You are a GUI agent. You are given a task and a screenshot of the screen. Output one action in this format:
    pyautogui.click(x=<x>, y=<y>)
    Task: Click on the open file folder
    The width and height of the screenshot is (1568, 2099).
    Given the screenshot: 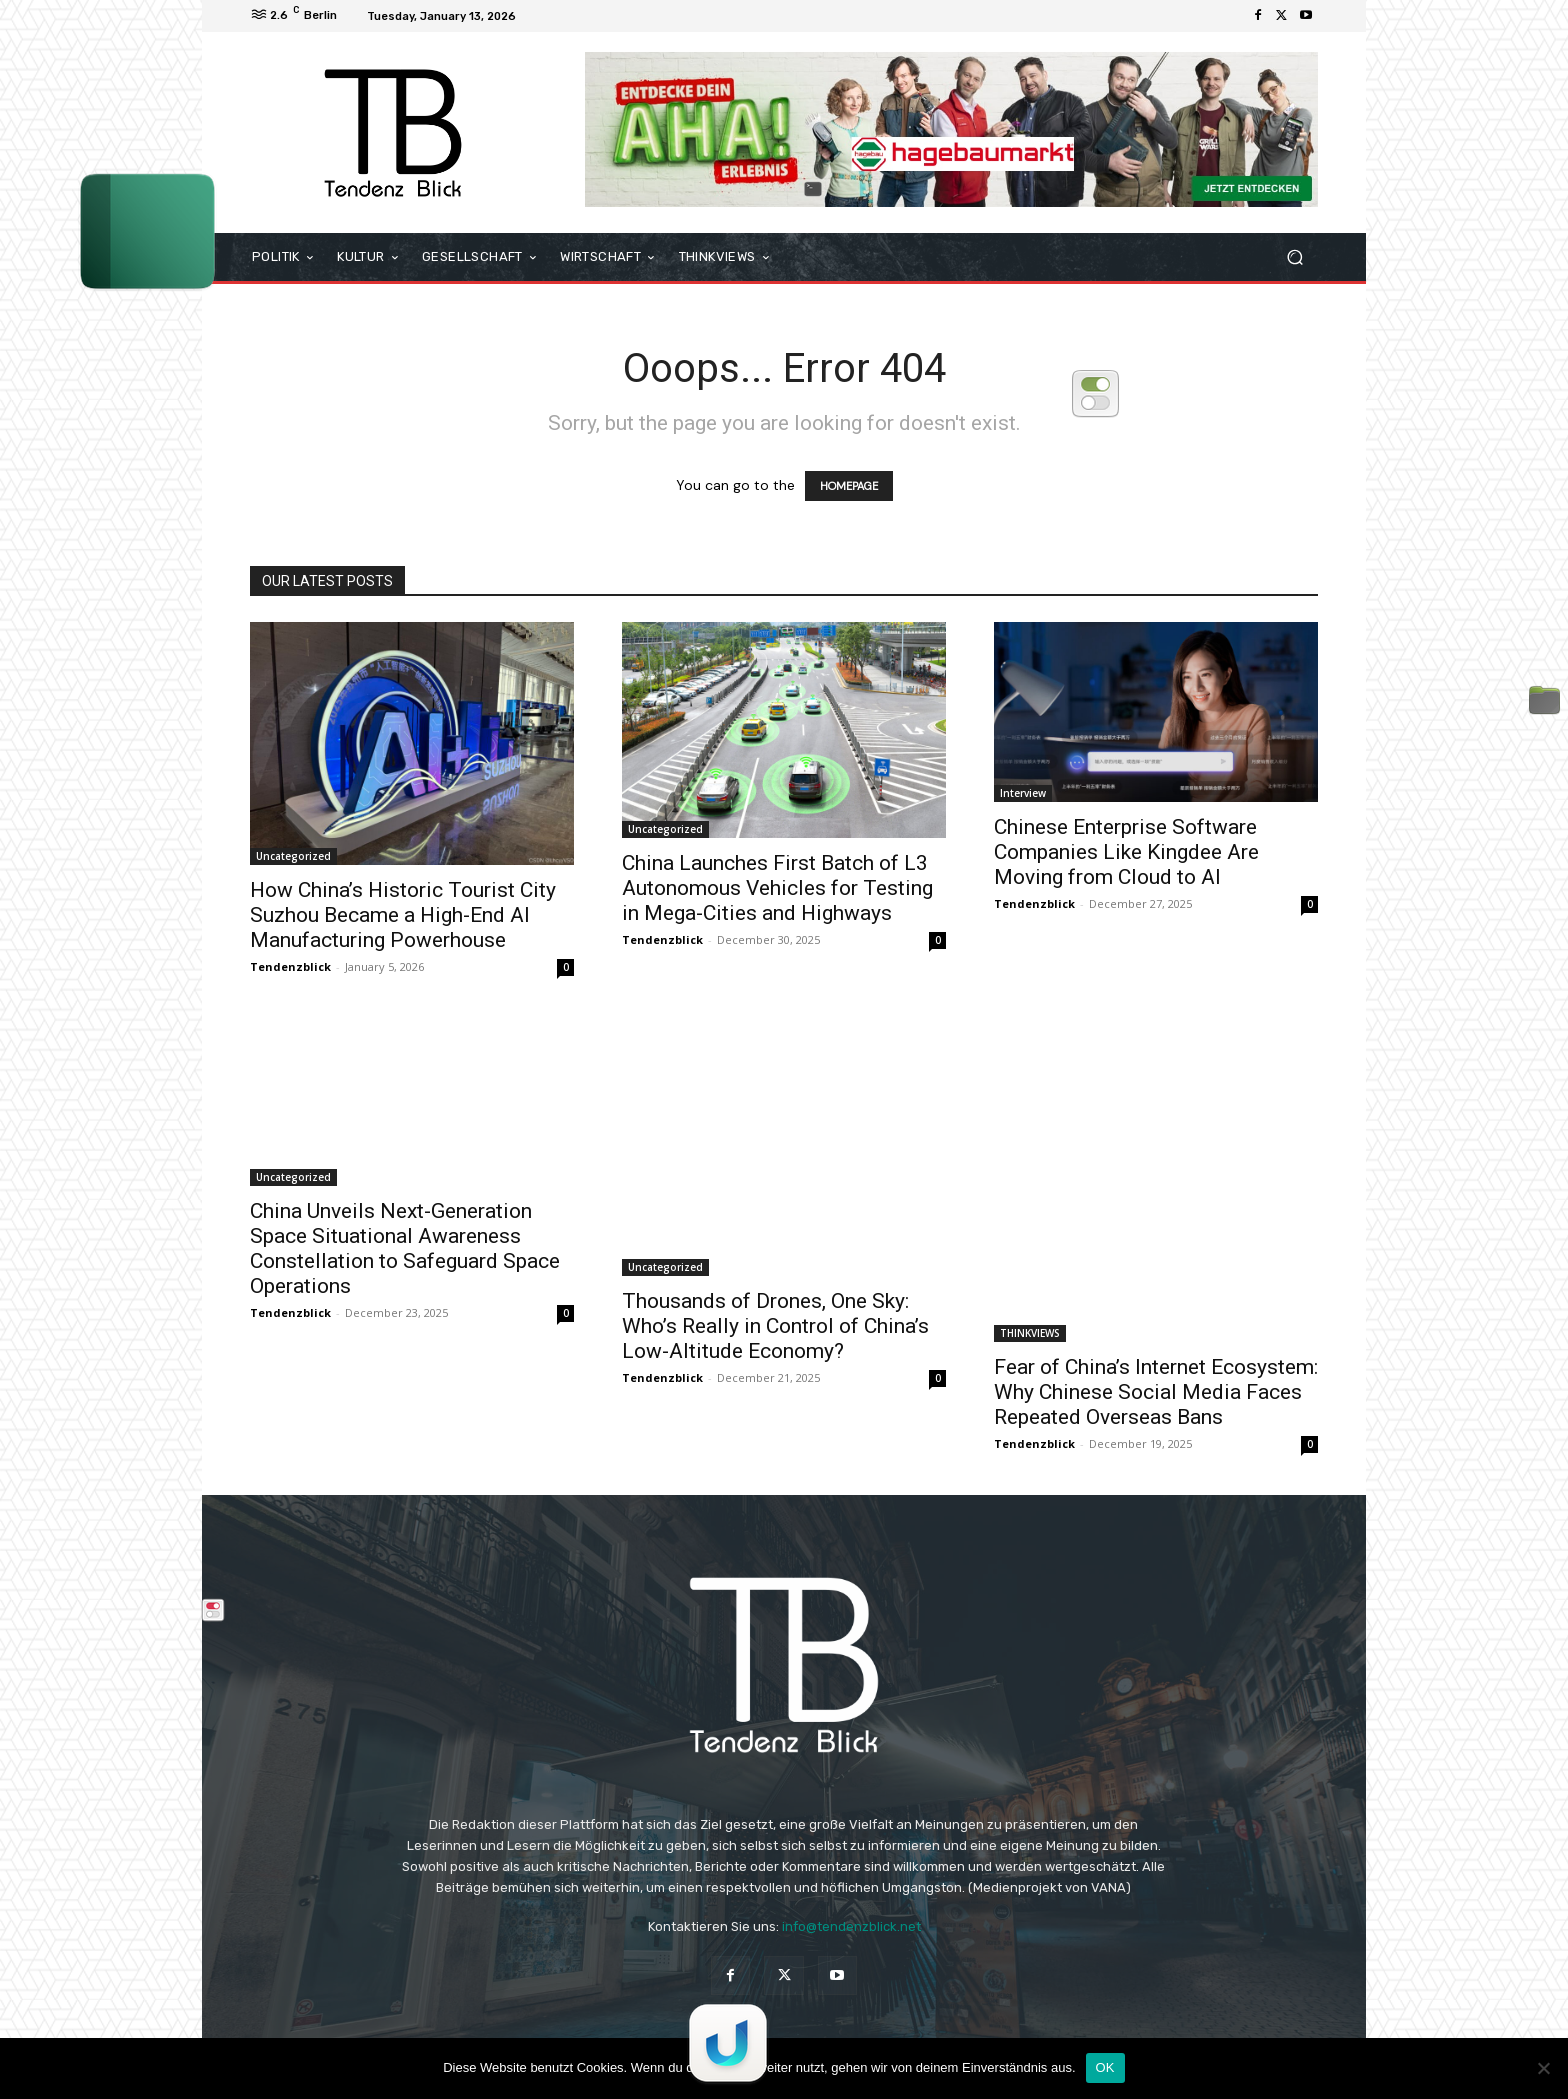 What is the action you would take?
    pyautogui.click(x=1544, y=699)
    